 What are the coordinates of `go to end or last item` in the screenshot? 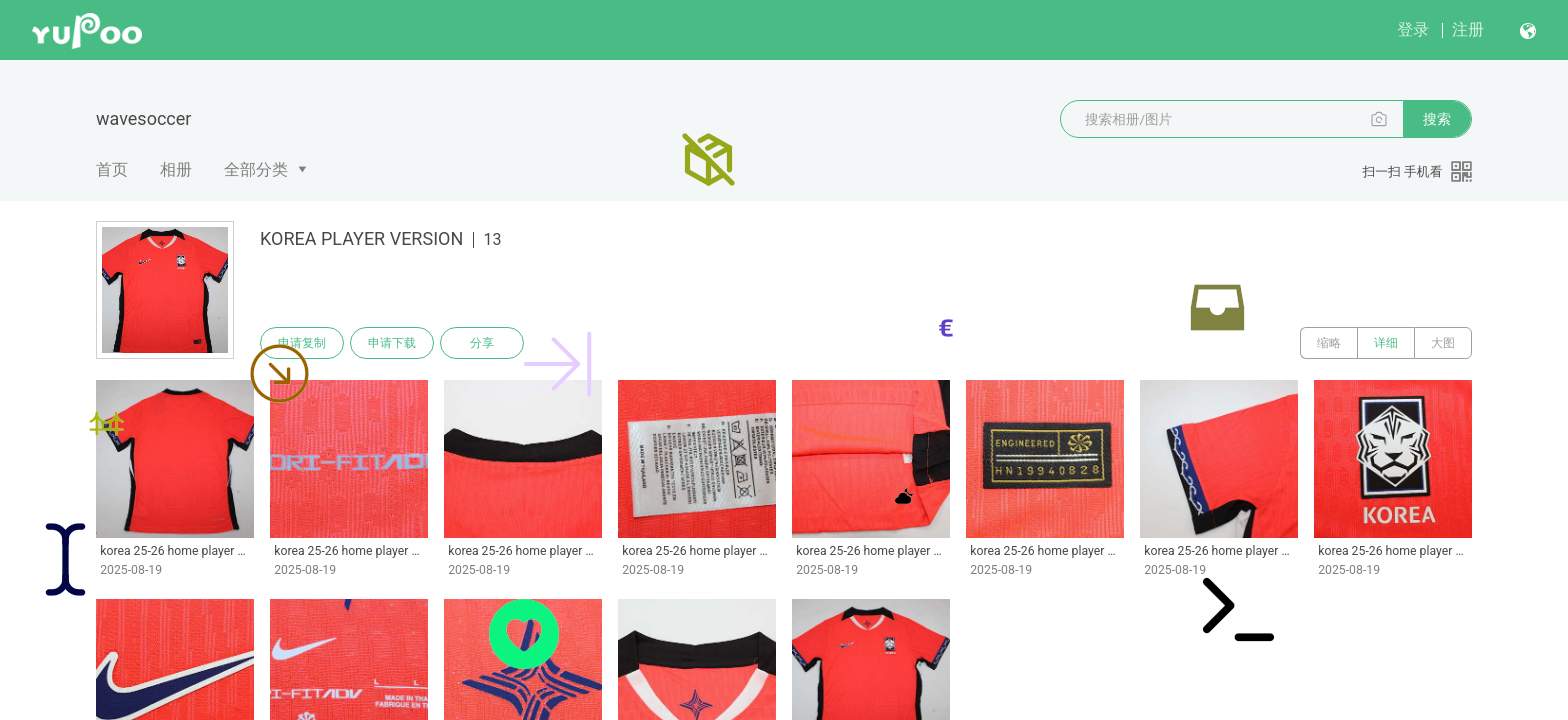 It's located at (559, 364).